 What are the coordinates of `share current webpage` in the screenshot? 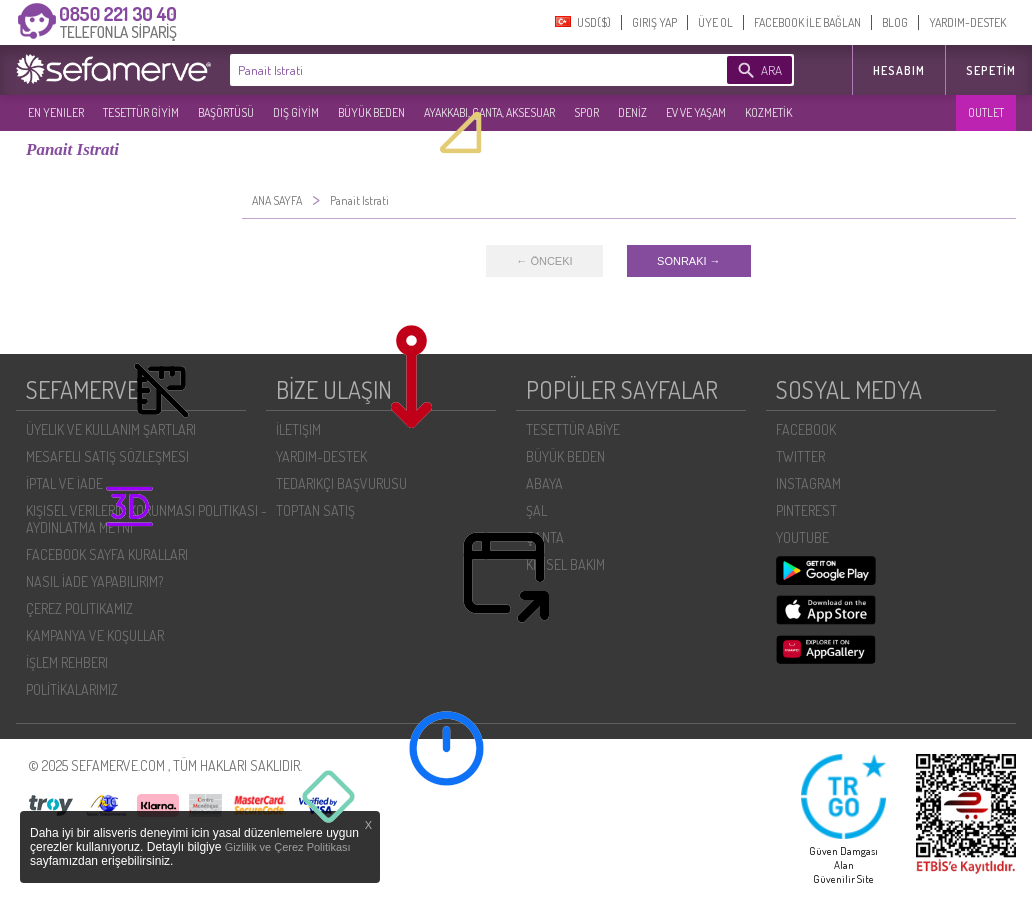 It's located at (504, 573).